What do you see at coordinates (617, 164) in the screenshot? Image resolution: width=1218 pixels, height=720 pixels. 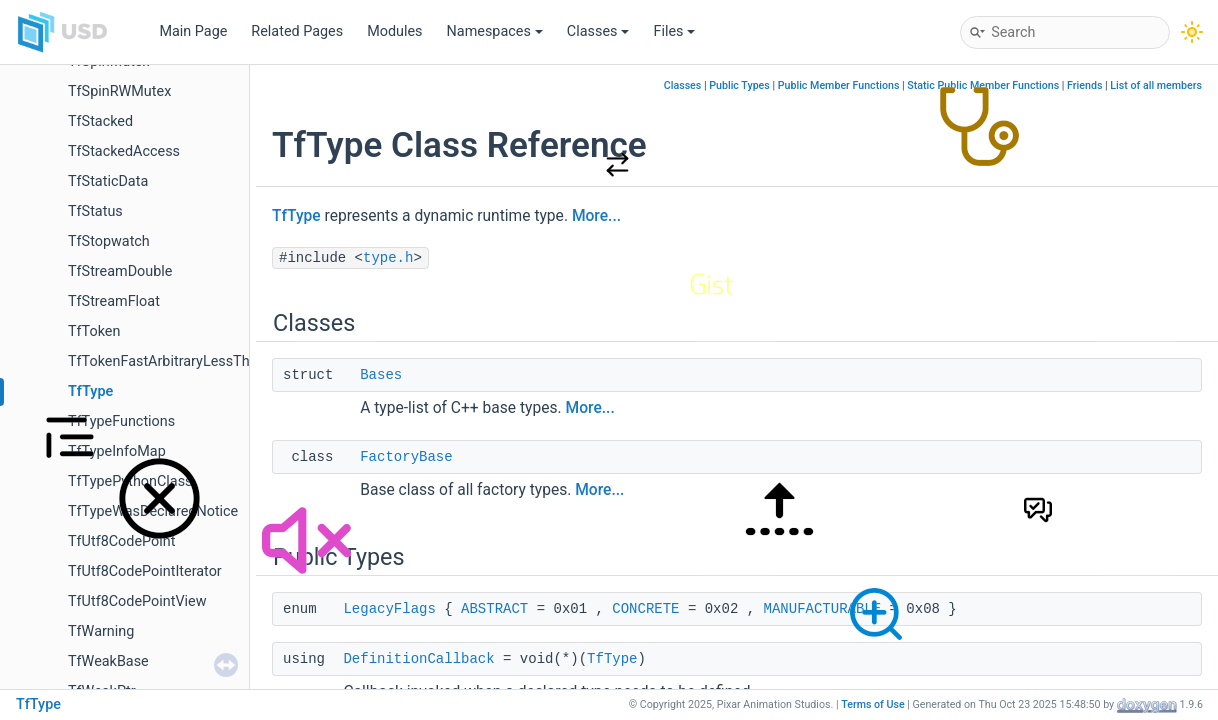 I see `swap or exchange items` at bounding box center [617, 164].